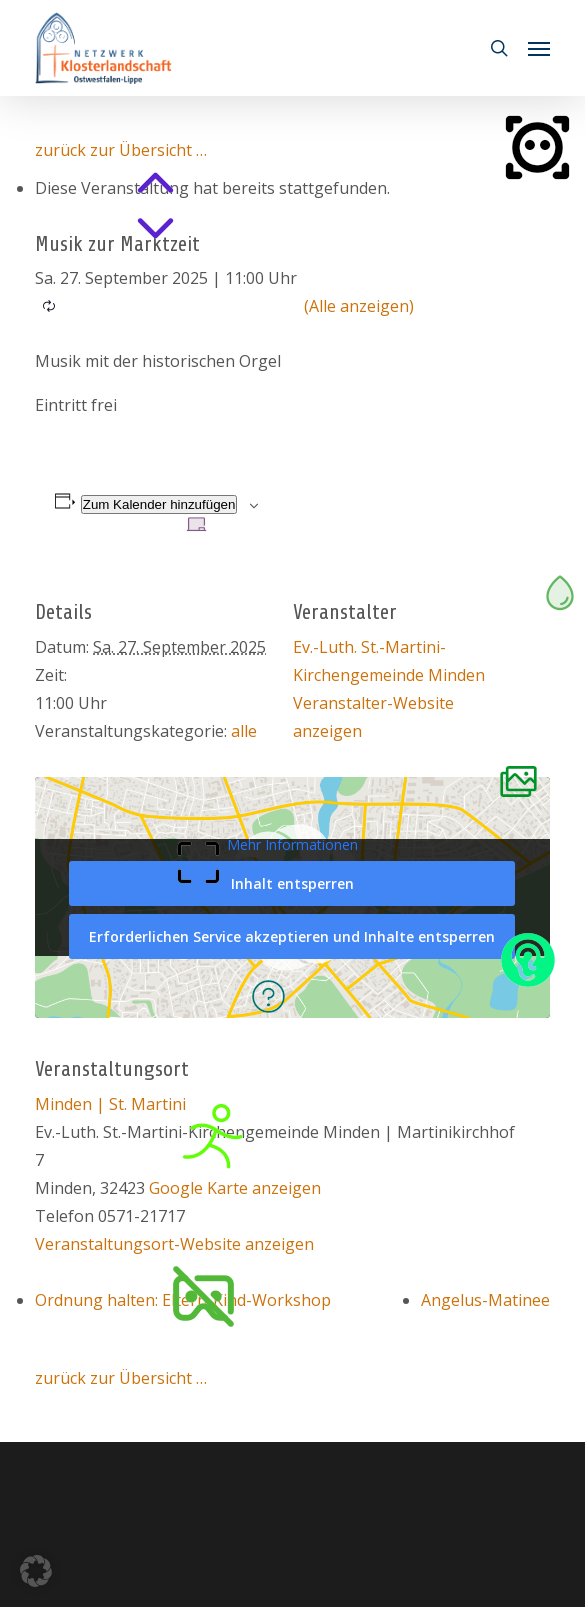 Image resolution: width=585 pixels, height=1607 pixels. What do you see at coordinates (528, 960) in the screenshot?
I see `access accessibility or hearing settings` at bounding box center [528, 960].